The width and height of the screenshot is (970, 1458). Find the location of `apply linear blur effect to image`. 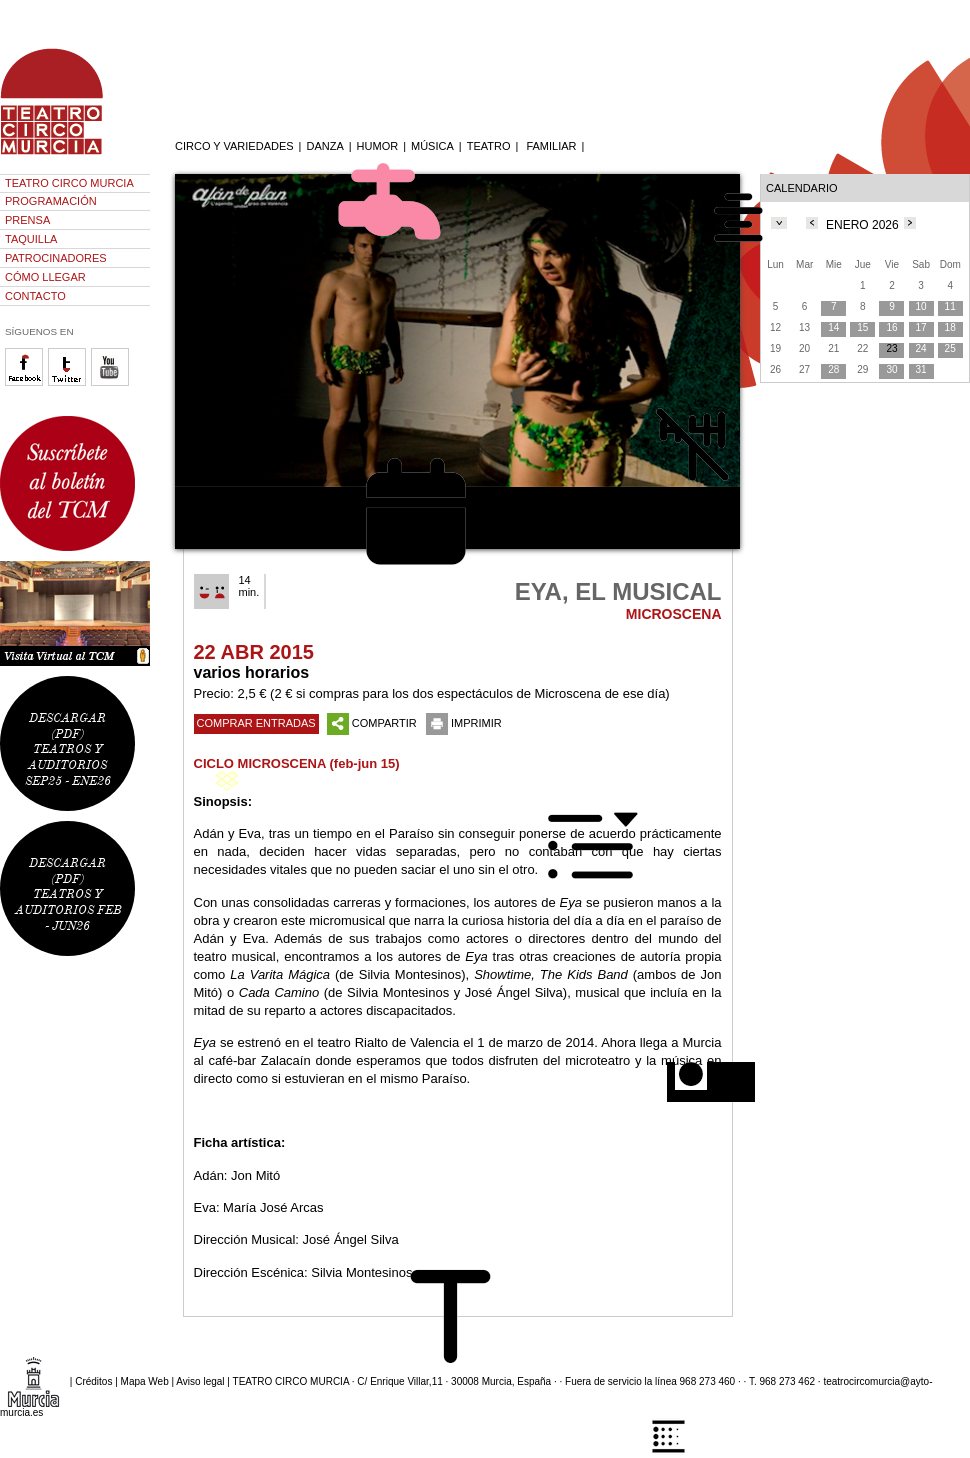

apply linear blur effect to image is located at coordinates (668, 1436).